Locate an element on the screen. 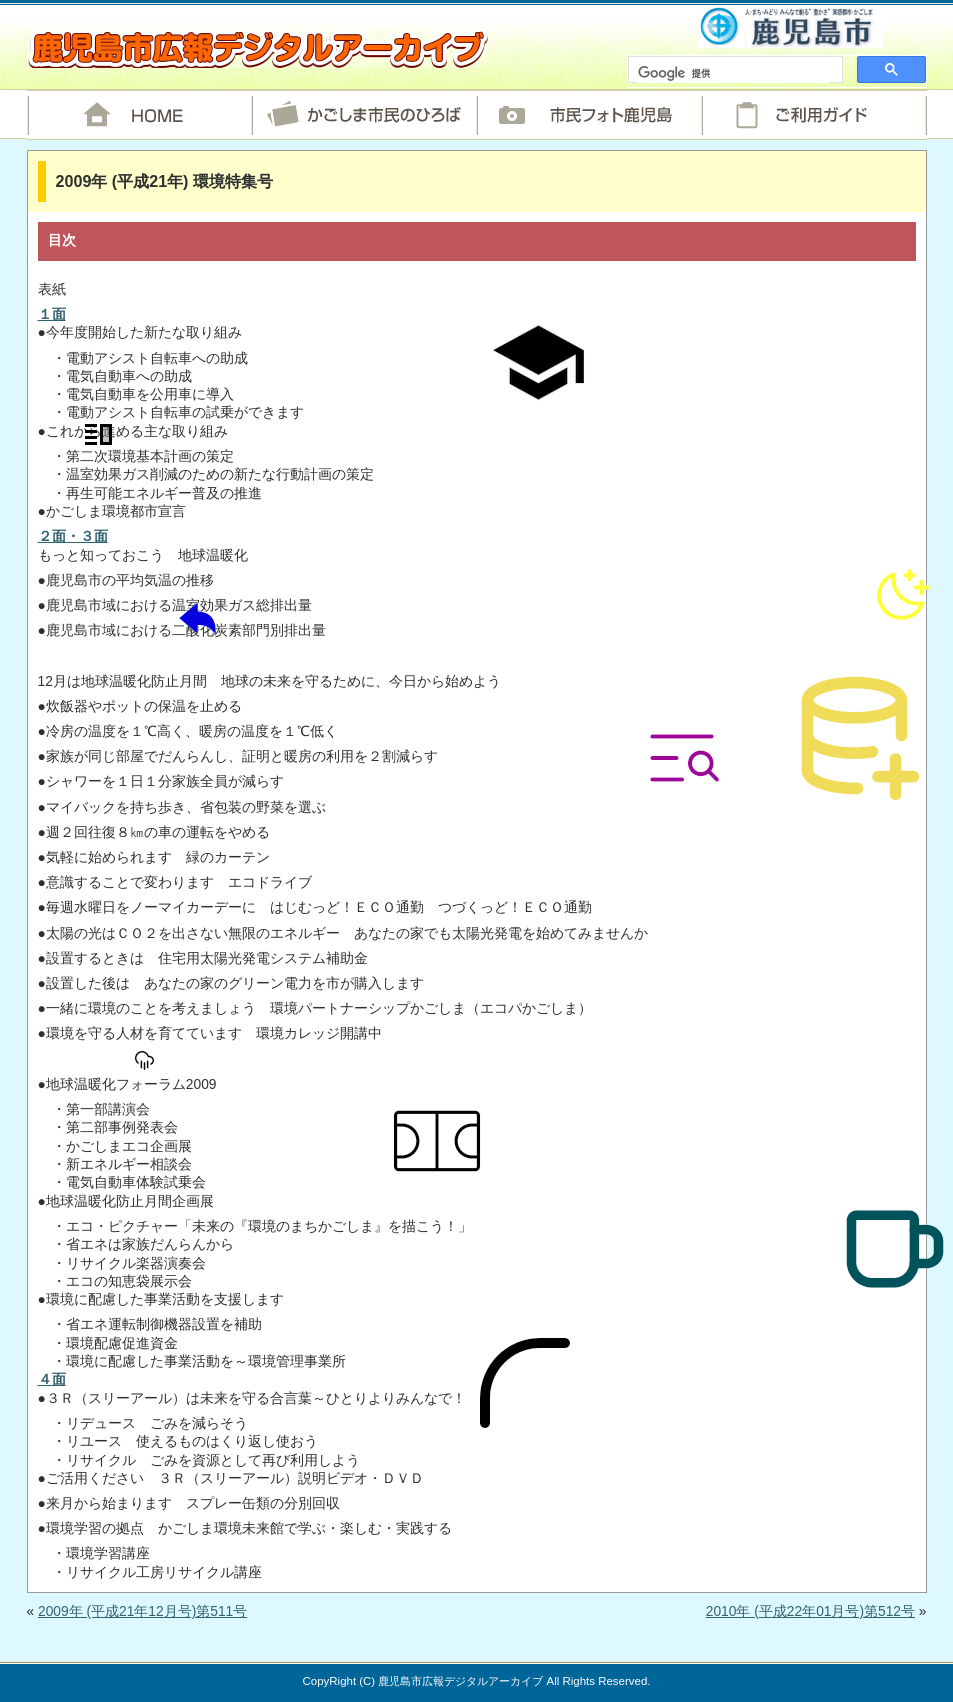 The width and height of the screenshot is (953, 1702). split view into vertical panels is located at coordinates (98, 434).